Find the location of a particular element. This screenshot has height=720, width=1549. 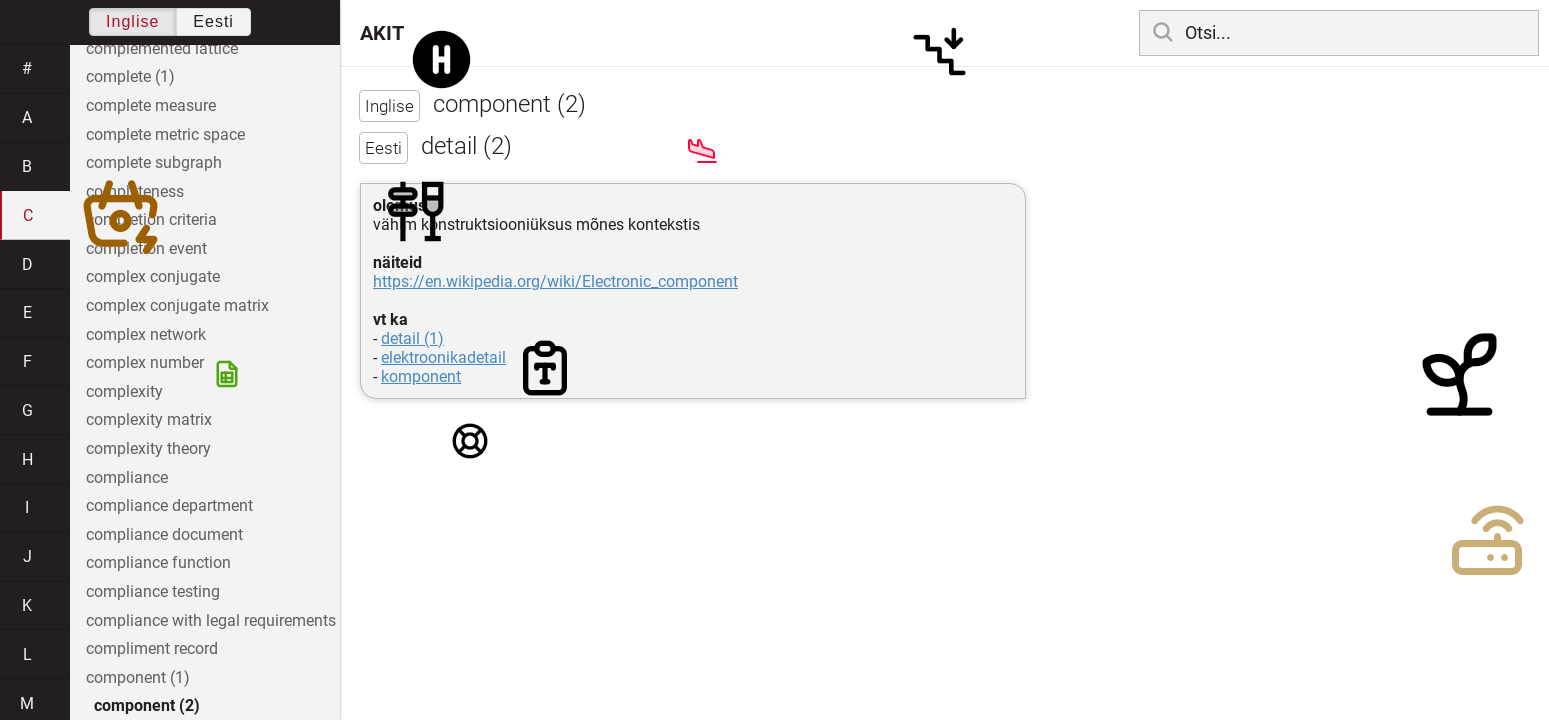

access text formatting options for clipboard content is located at coordinates (545, 368).